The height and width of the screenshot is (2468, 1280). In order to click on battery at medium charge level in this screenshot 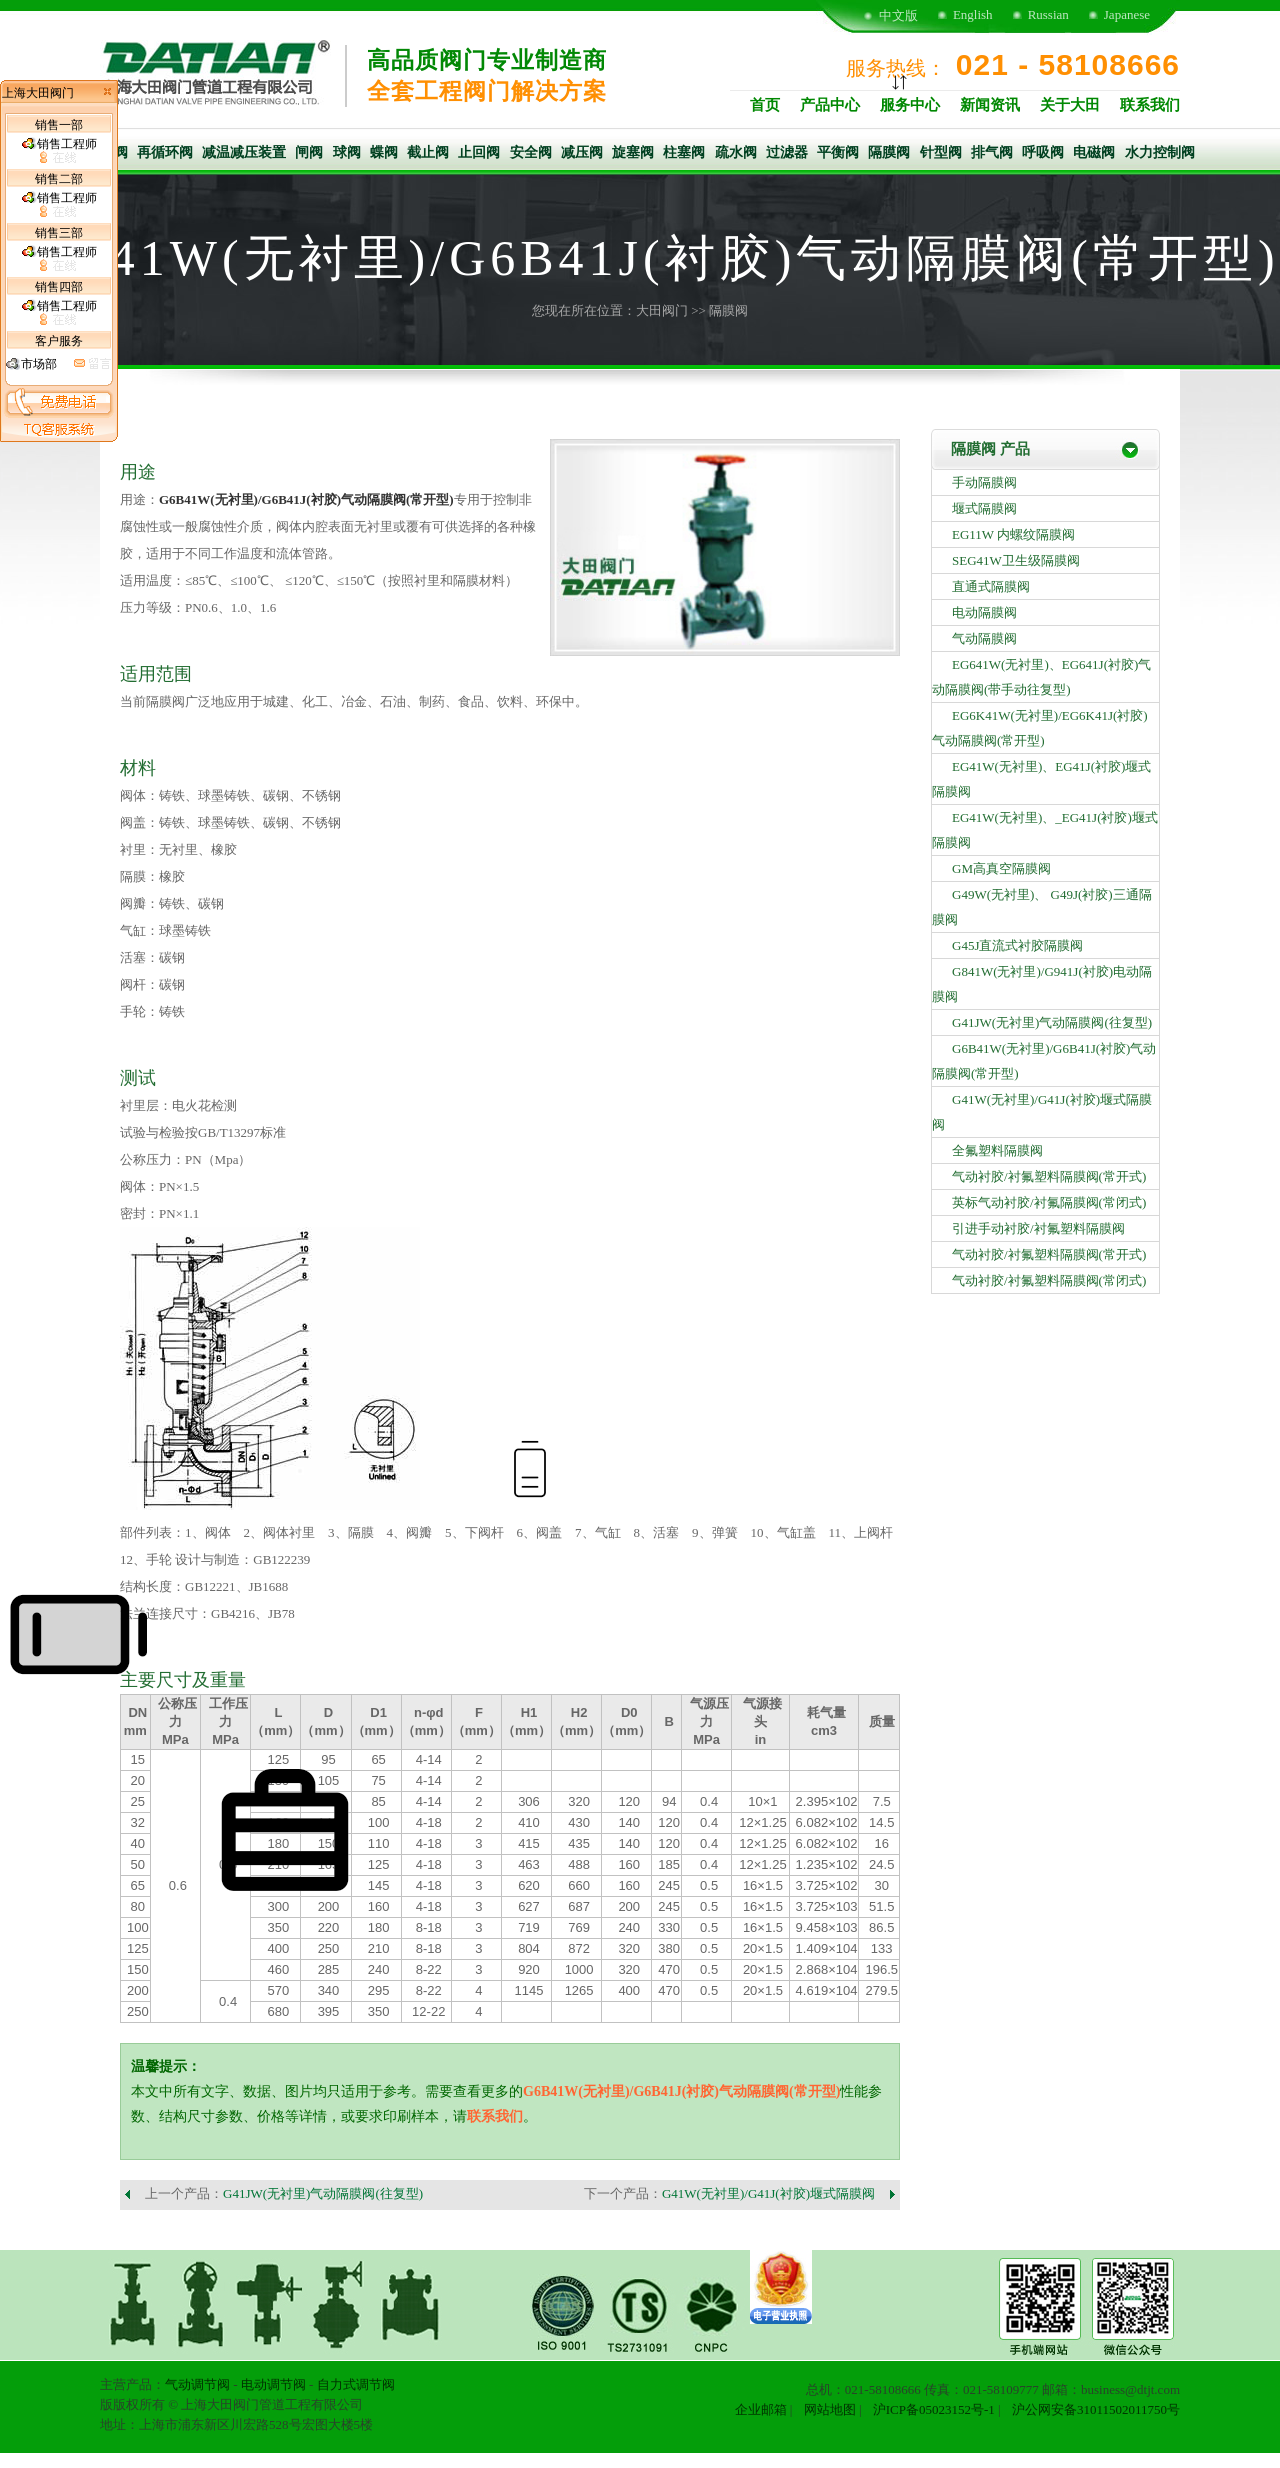, I will do `click(530, 1470)`.